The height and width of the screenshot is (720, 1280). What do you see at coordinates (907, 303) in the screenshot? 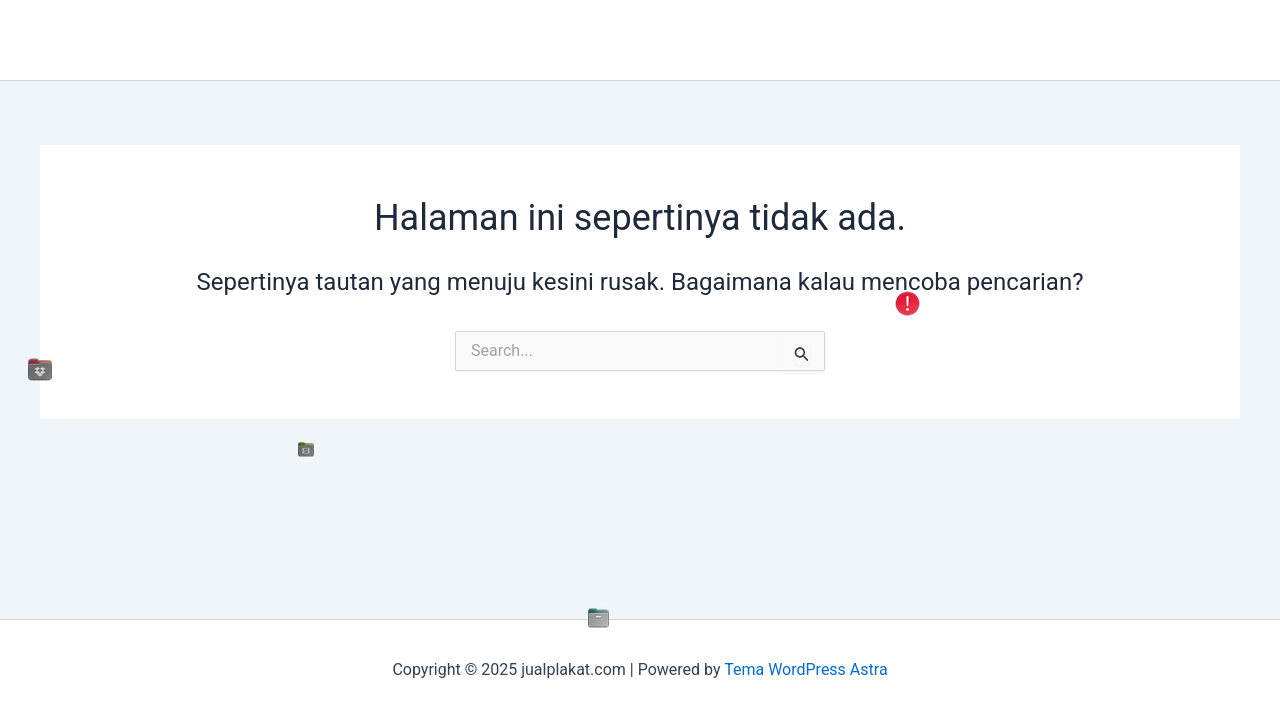
I see `indicates an application error or crash` at bounding box center [907, 303].